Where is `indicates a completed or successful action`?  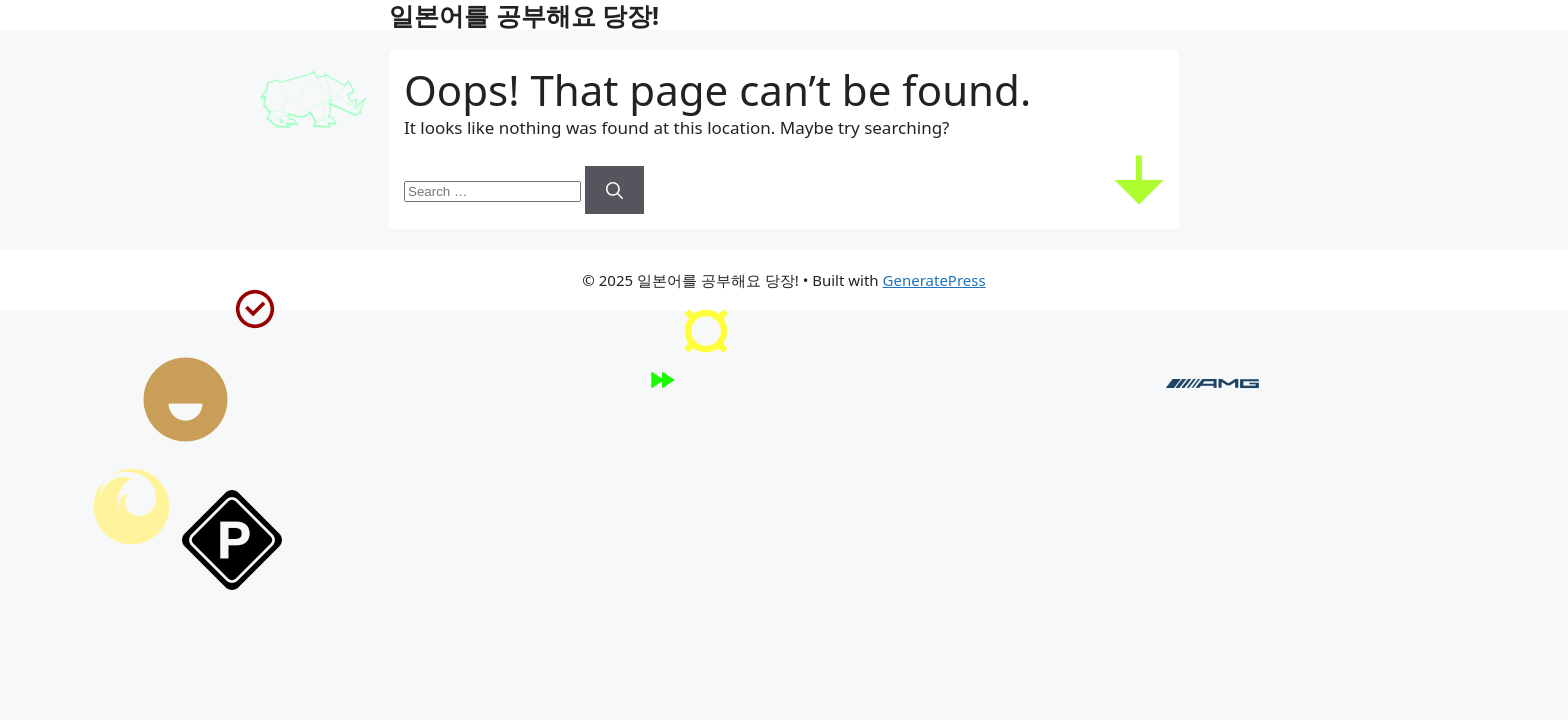
indicates a completed or successful action is located at coordinates (255, 309).